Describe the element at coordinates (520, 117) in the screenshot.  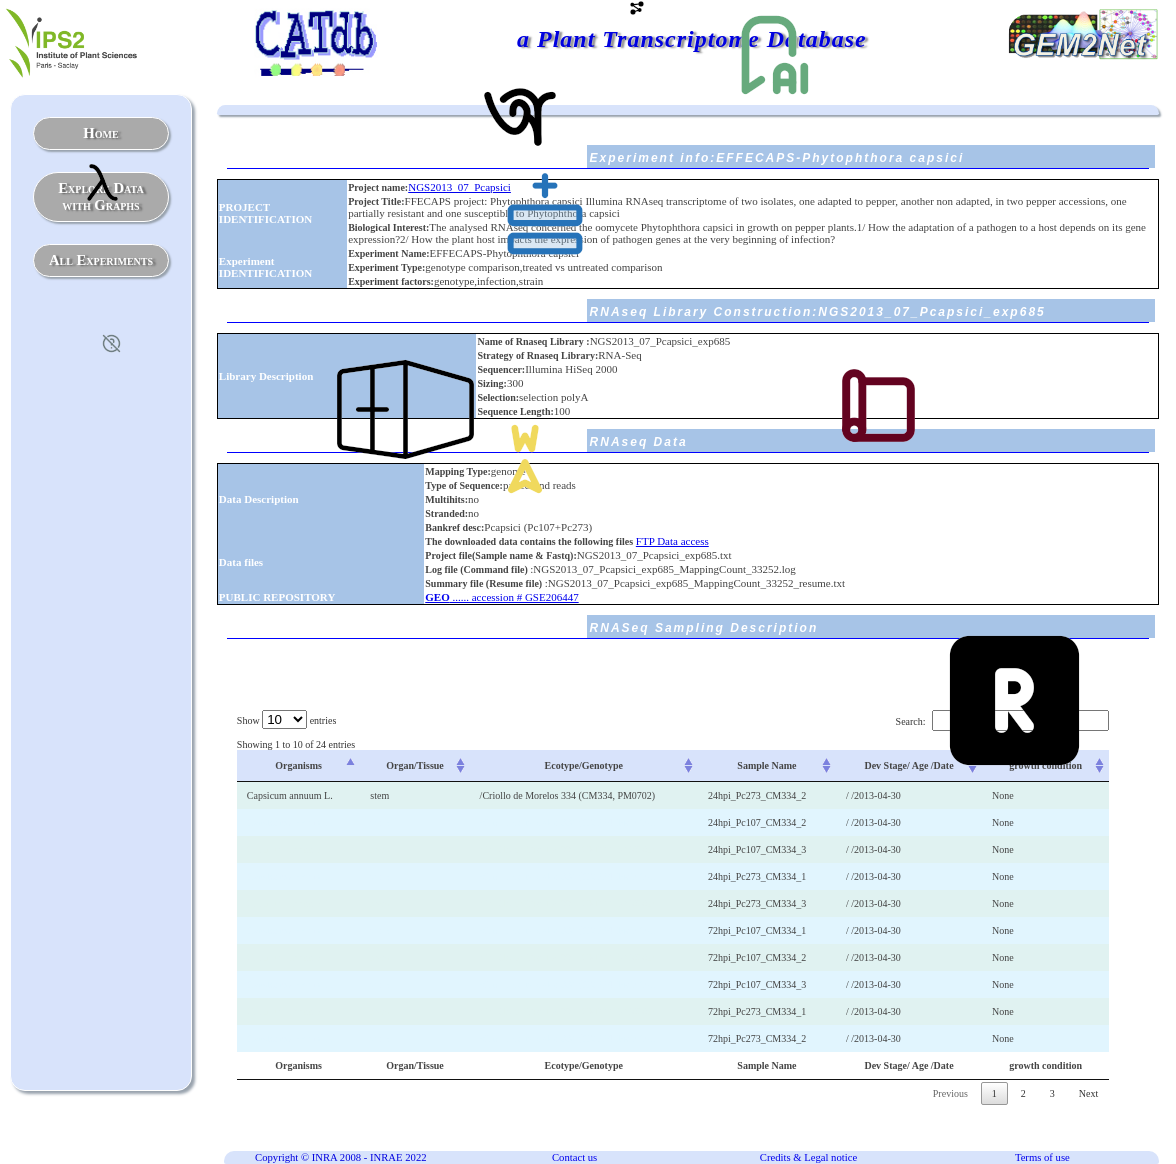
I see `switch to bangla language input` at that location.